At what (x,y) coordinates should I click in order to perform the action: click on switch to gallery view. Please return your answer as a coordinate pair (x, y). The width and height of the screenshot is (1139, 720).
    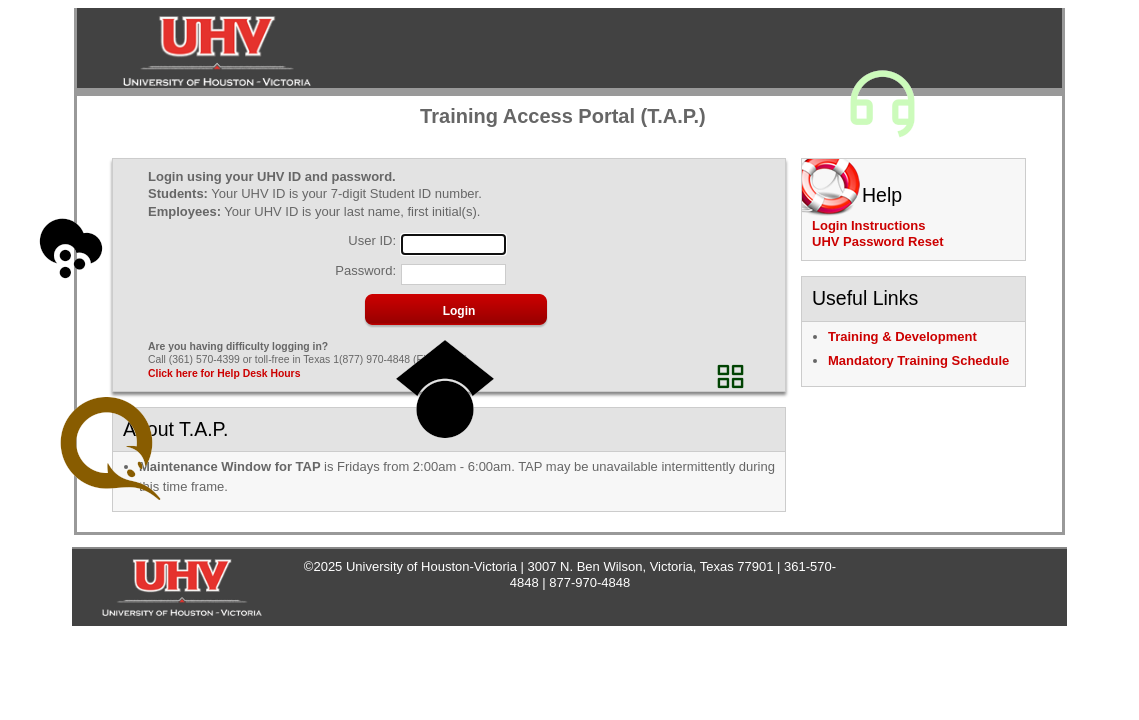
    Looking at the image, I should click on (730, 376).